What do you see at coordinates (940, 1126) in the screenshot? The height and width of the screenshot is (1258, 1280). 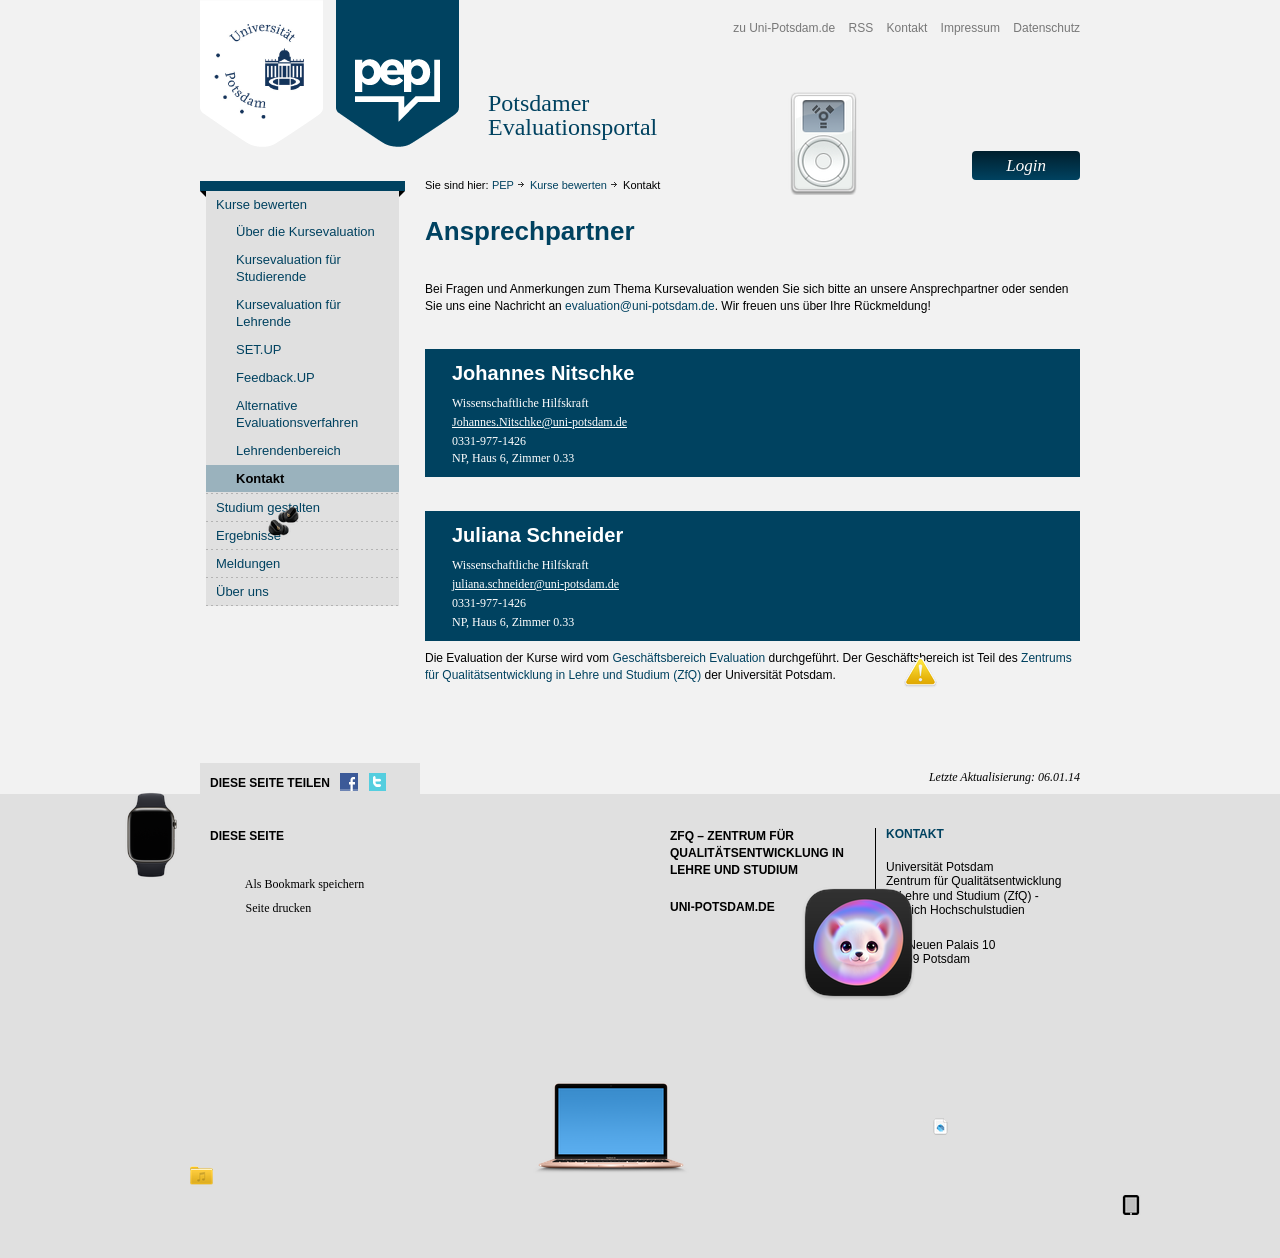 I see `dart programming language source file` at bounding box center [940, 1126].